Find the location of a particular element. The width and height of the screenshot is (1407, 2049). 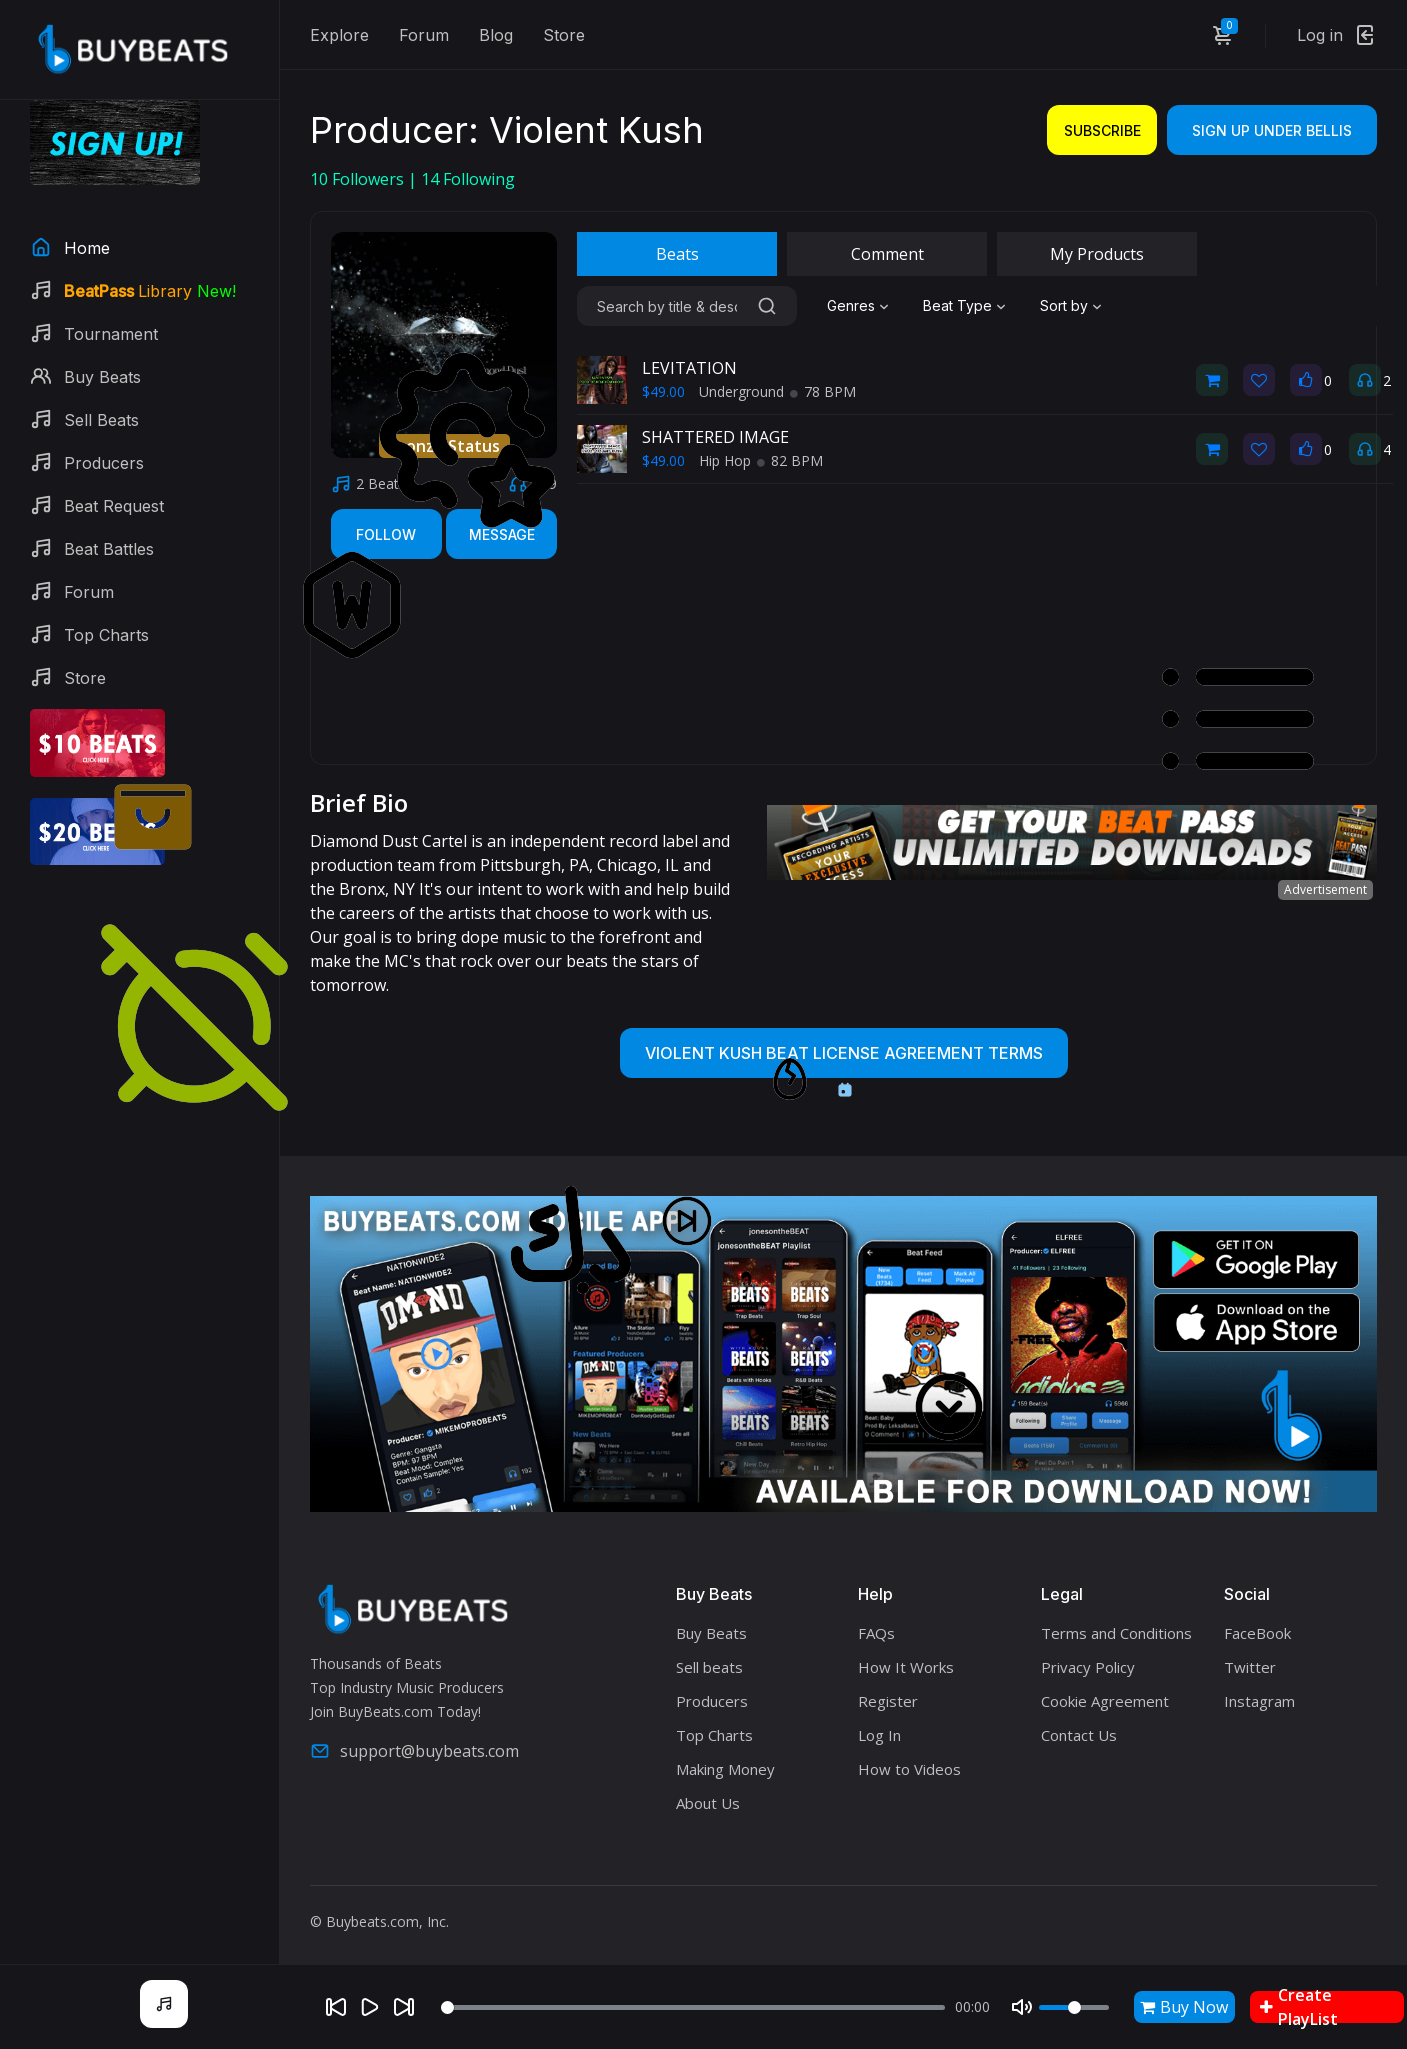

indicates a broken or damaged item is located at coordinates (790, 1079).